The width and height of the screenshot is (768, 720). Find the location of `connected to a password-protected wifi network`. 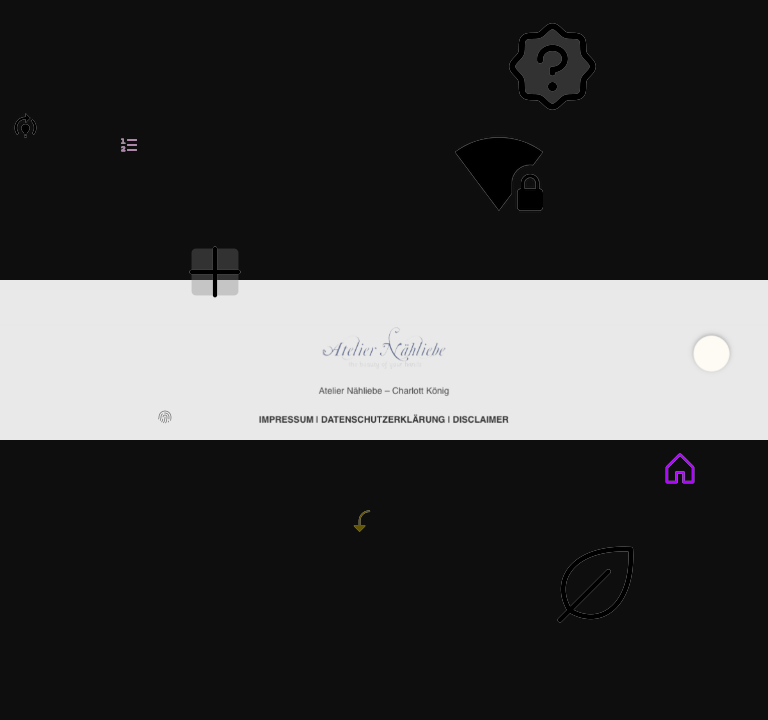

connected to a password-protected wifi network is located at coordinates (499, 174).